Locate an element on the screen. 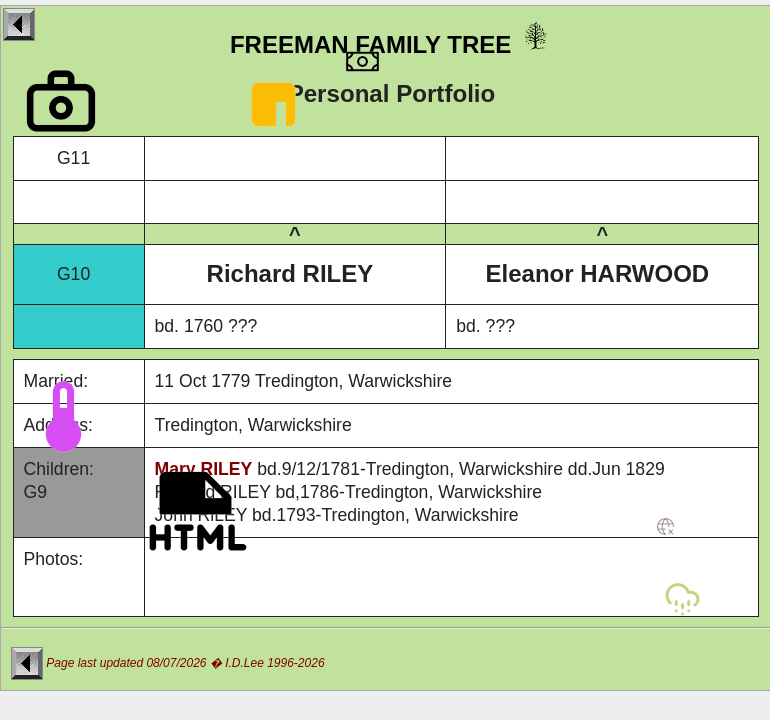 This screenshot has height=720, width=770. disconnect from the internet is located at coordinates (665, 526).